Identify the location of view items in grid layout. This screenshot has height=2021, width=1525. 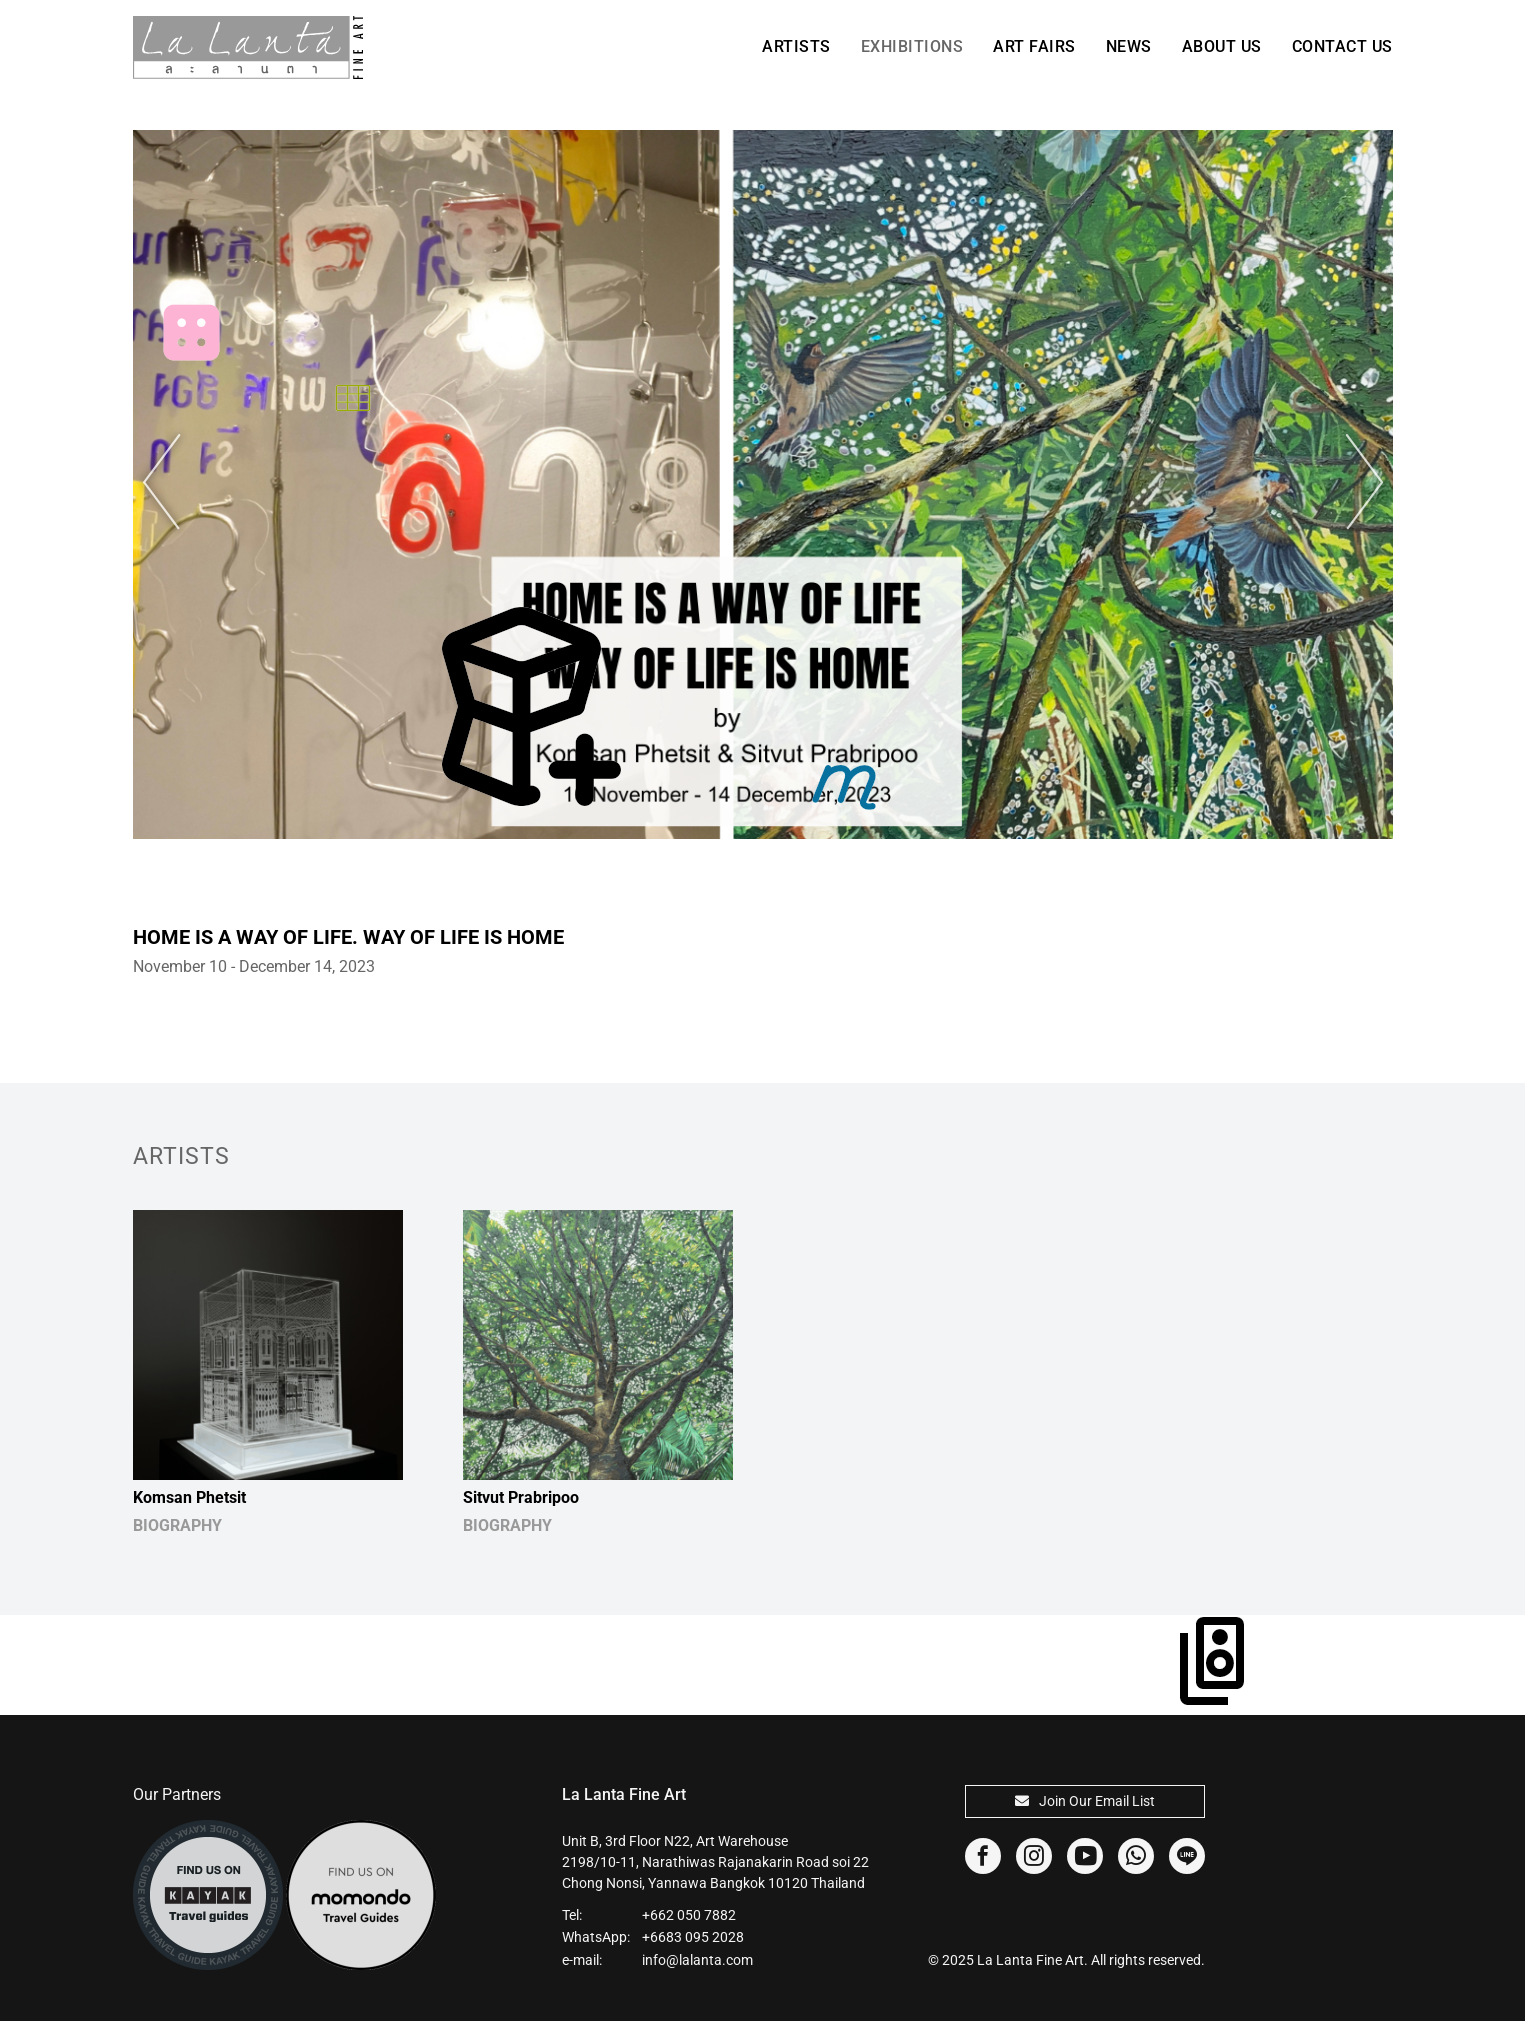
(353, 398).